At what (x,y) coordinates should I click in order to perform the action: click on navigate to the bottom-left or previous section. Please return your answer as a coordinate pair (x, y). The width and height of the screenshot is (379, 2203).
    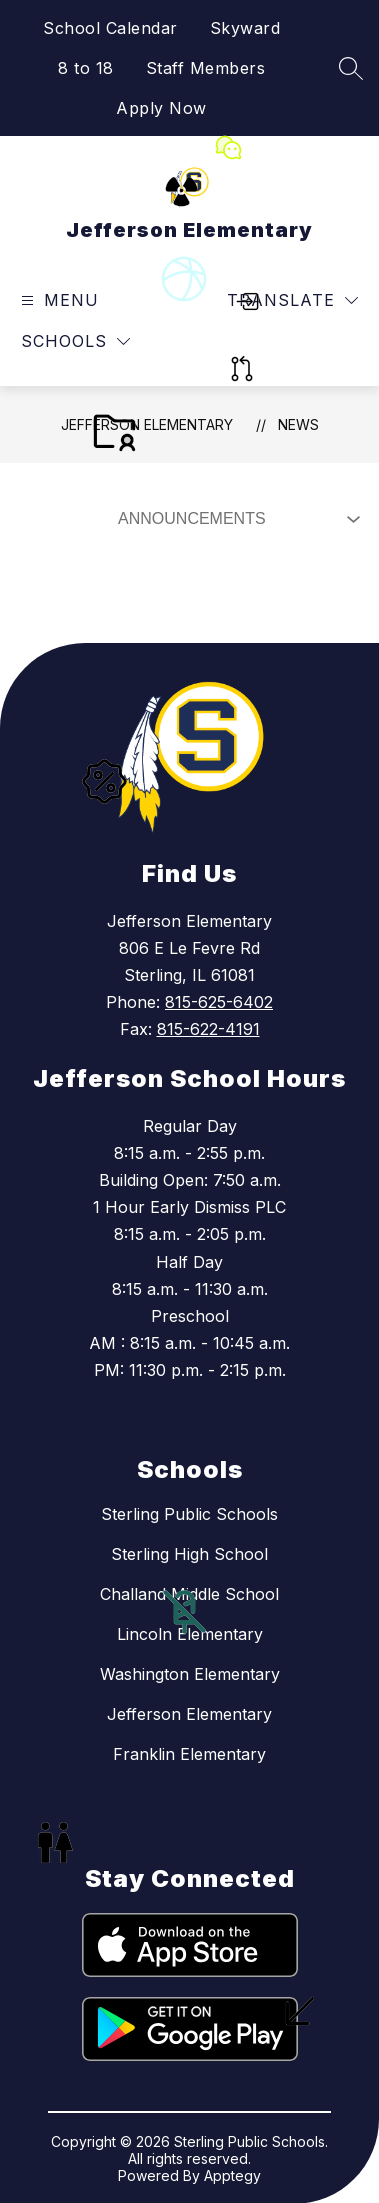
    Looking at the image, I should click on (300, 2011).